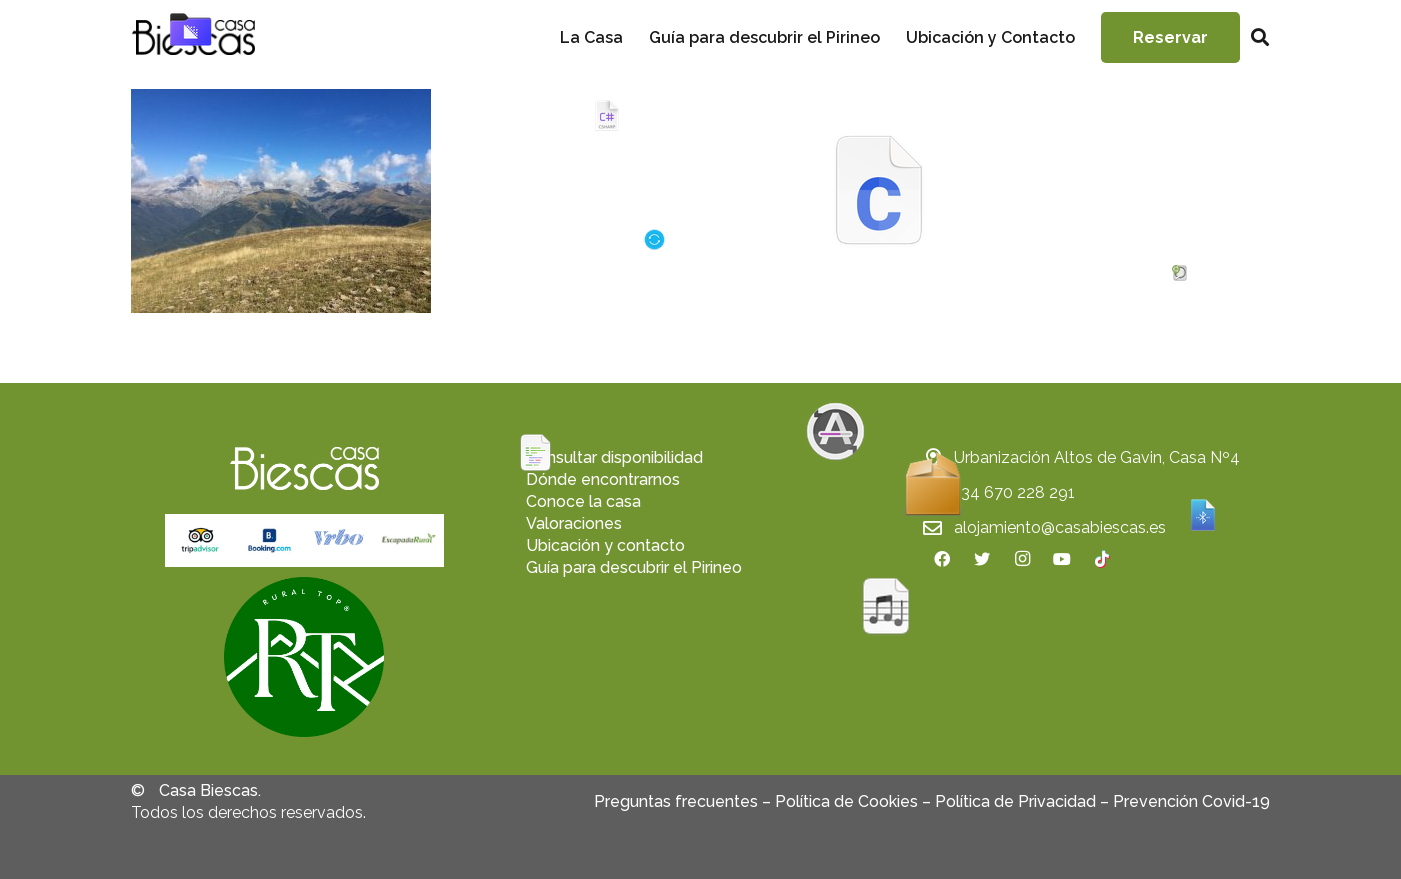  I want to click on an iMelody ringtone file, so click(886, 606).